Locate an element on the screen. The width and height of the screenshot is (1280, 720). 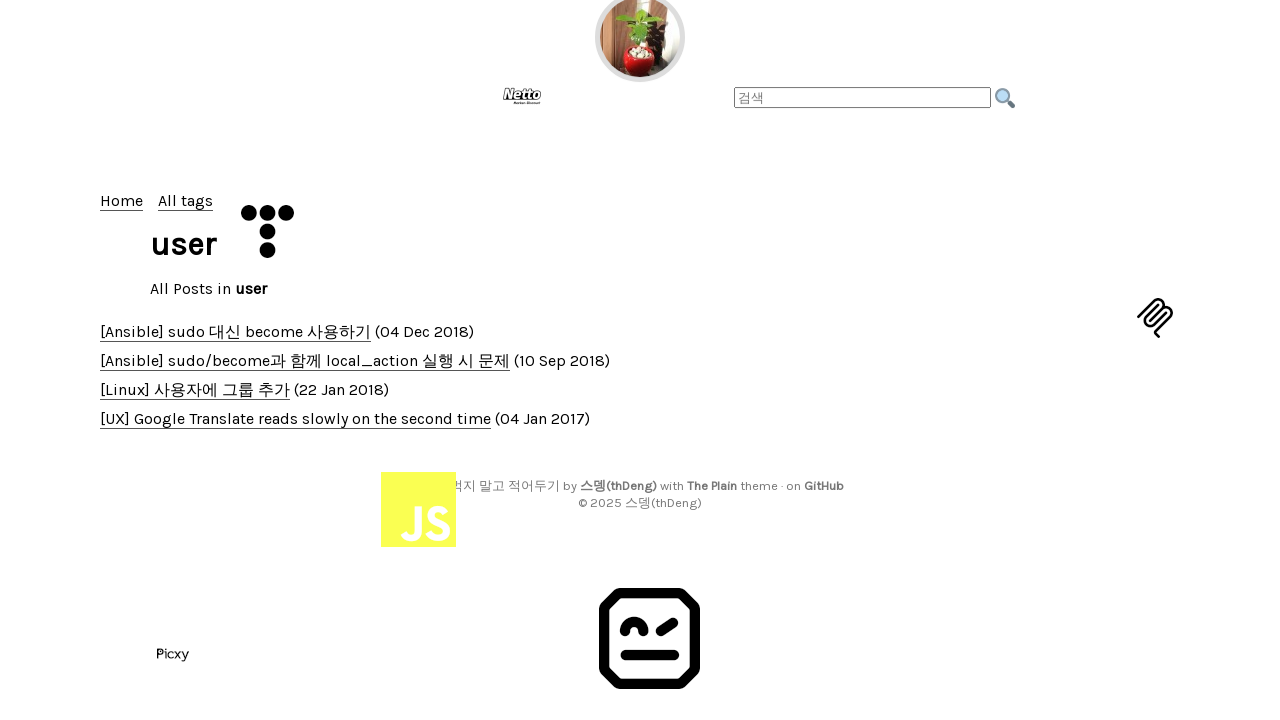
JavaScript programming language logo is located at coordinates (418, 509).